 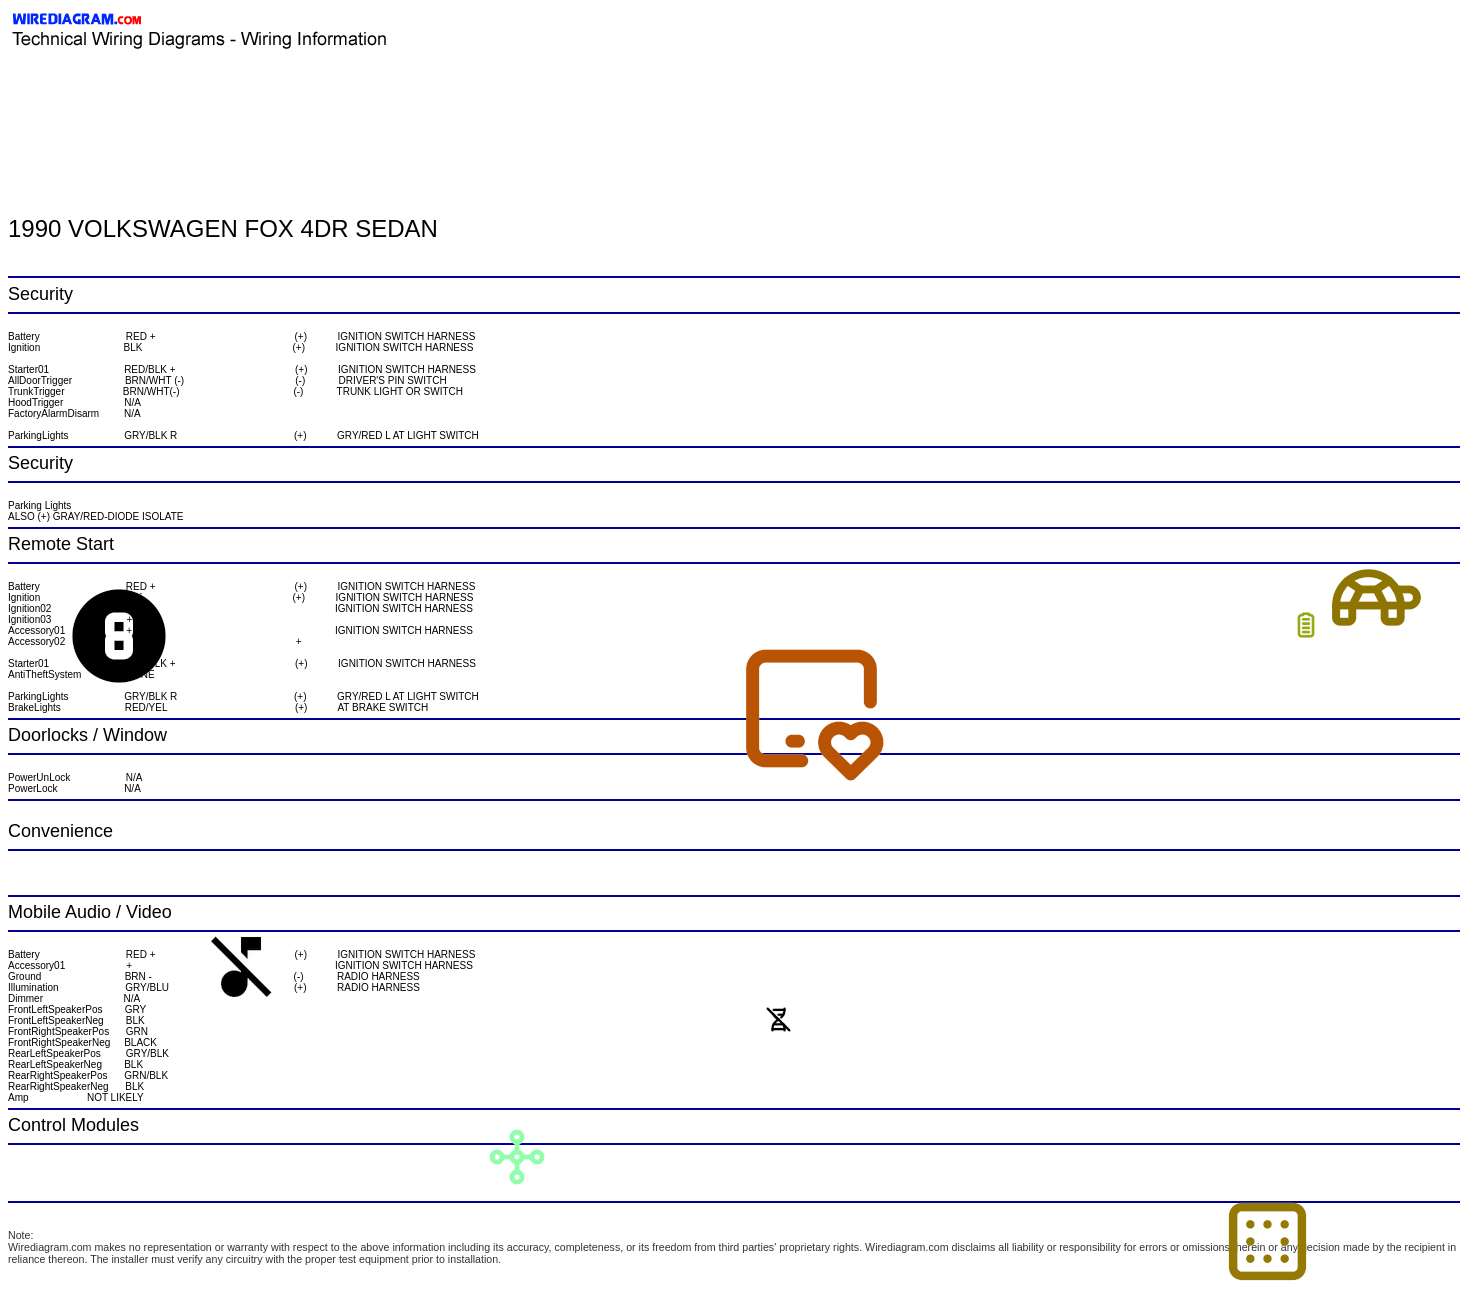 I want to click on add tablet to favorites, so click(x=811, y=708).